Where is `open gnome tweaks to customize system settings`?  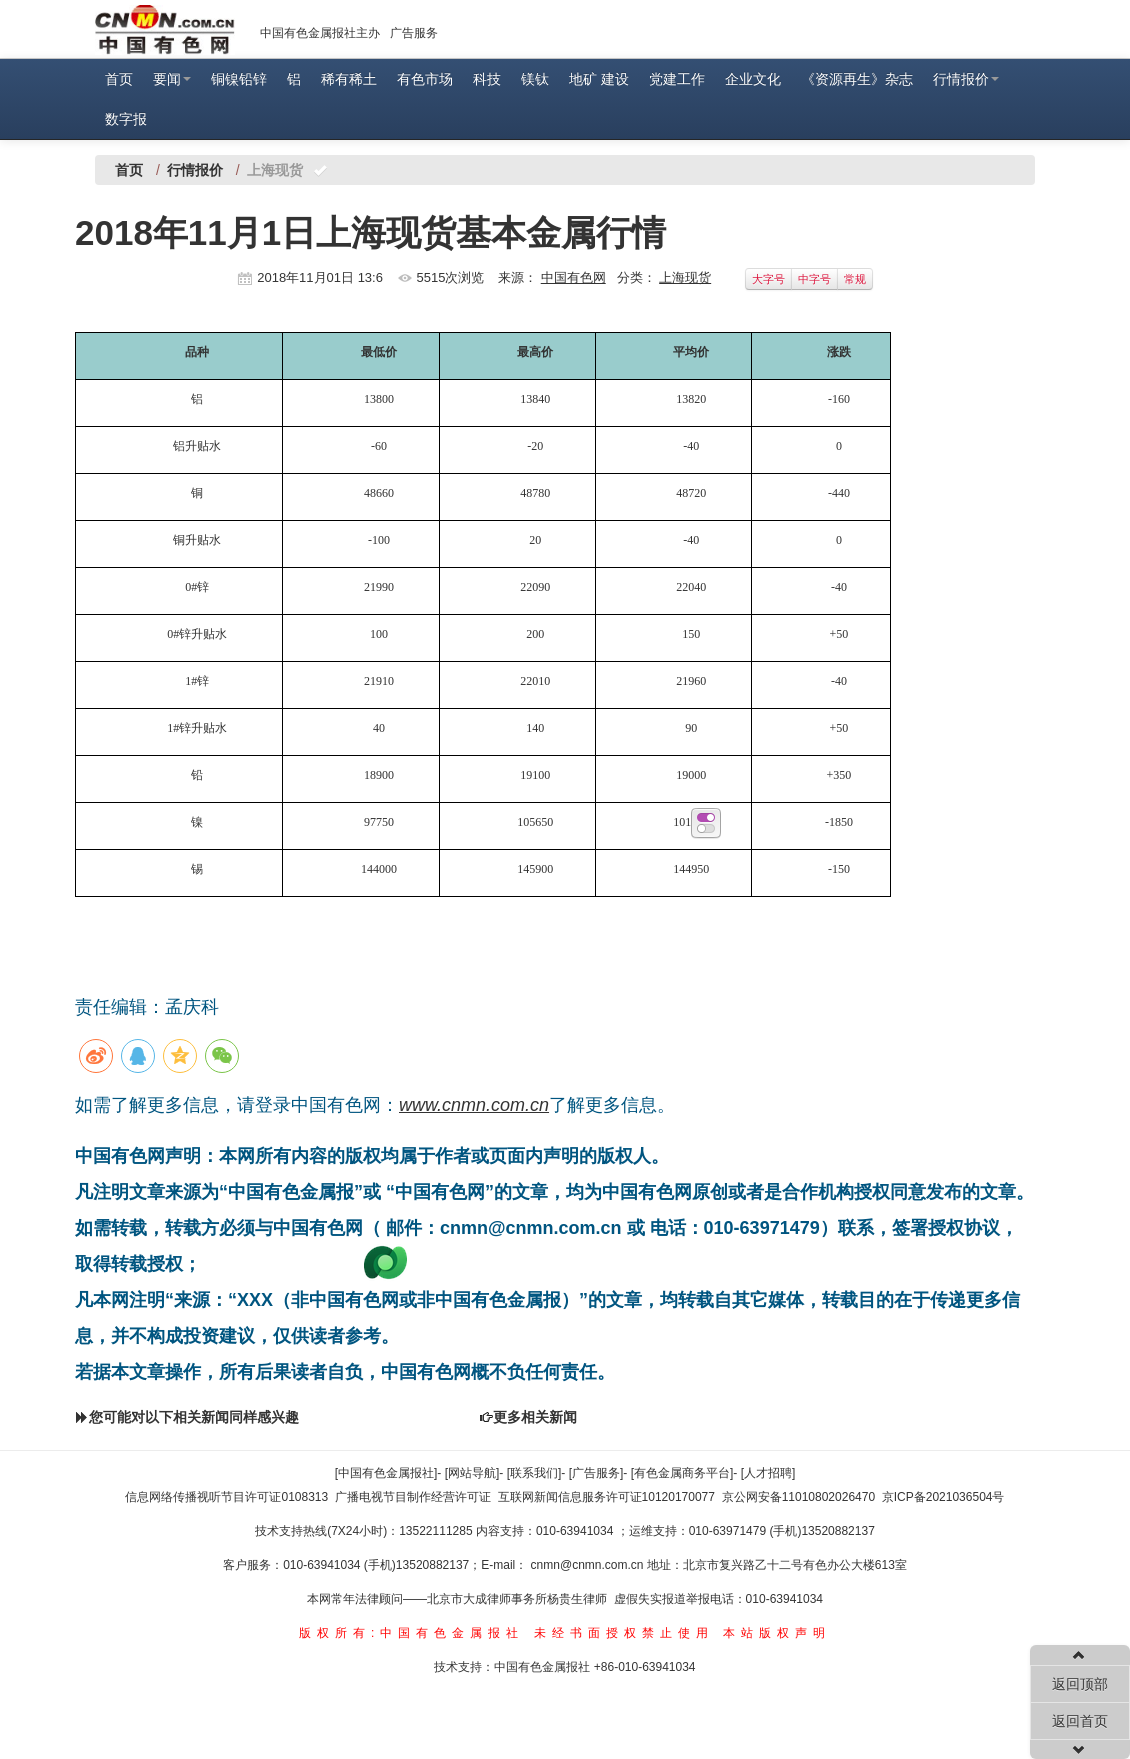 open gnome tweaks to customize system settings is located at coordinates (706, 823).